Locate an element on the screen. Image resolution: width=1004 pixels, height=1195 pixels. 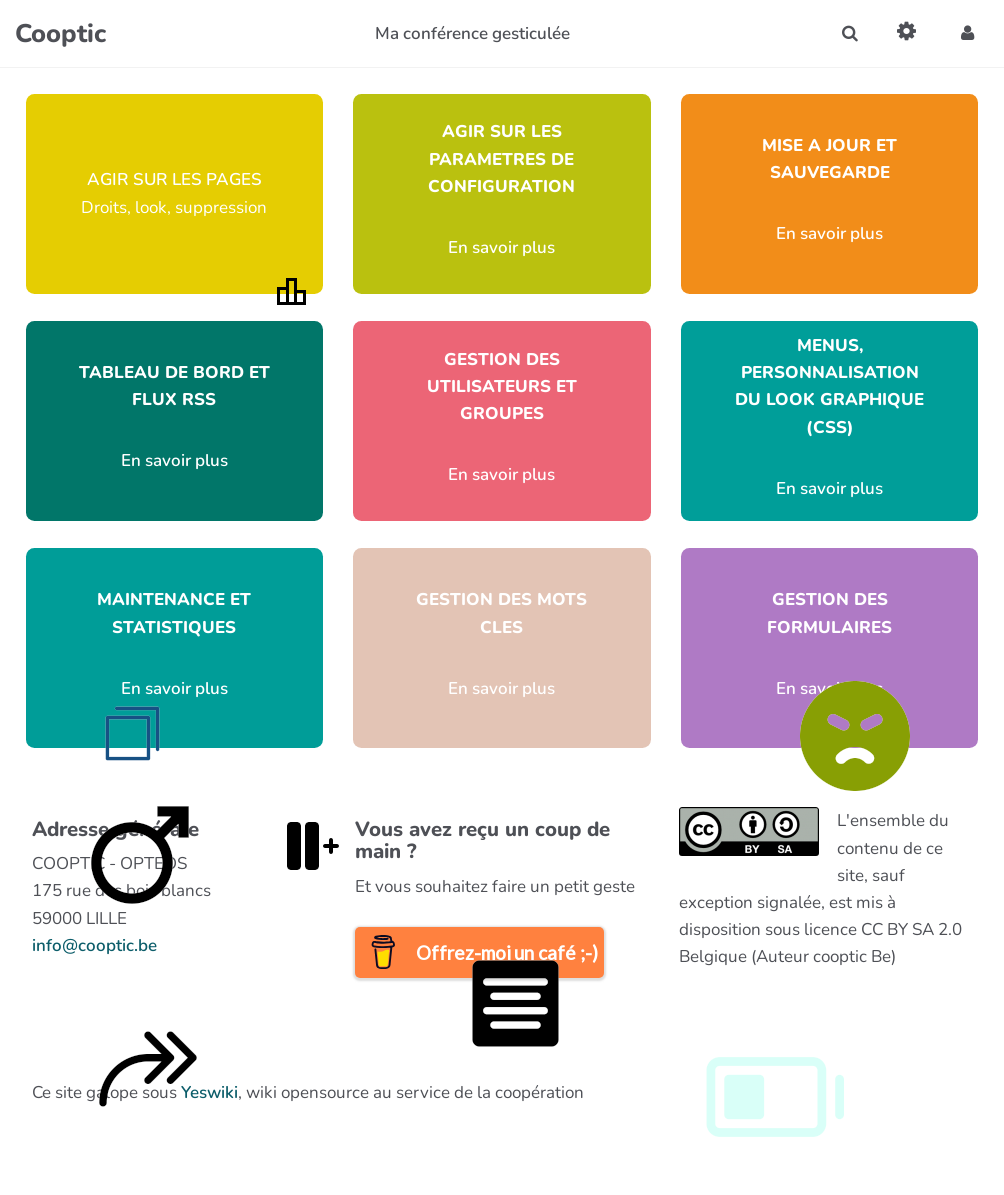
select male gender option is located at coordinates (140, 855).